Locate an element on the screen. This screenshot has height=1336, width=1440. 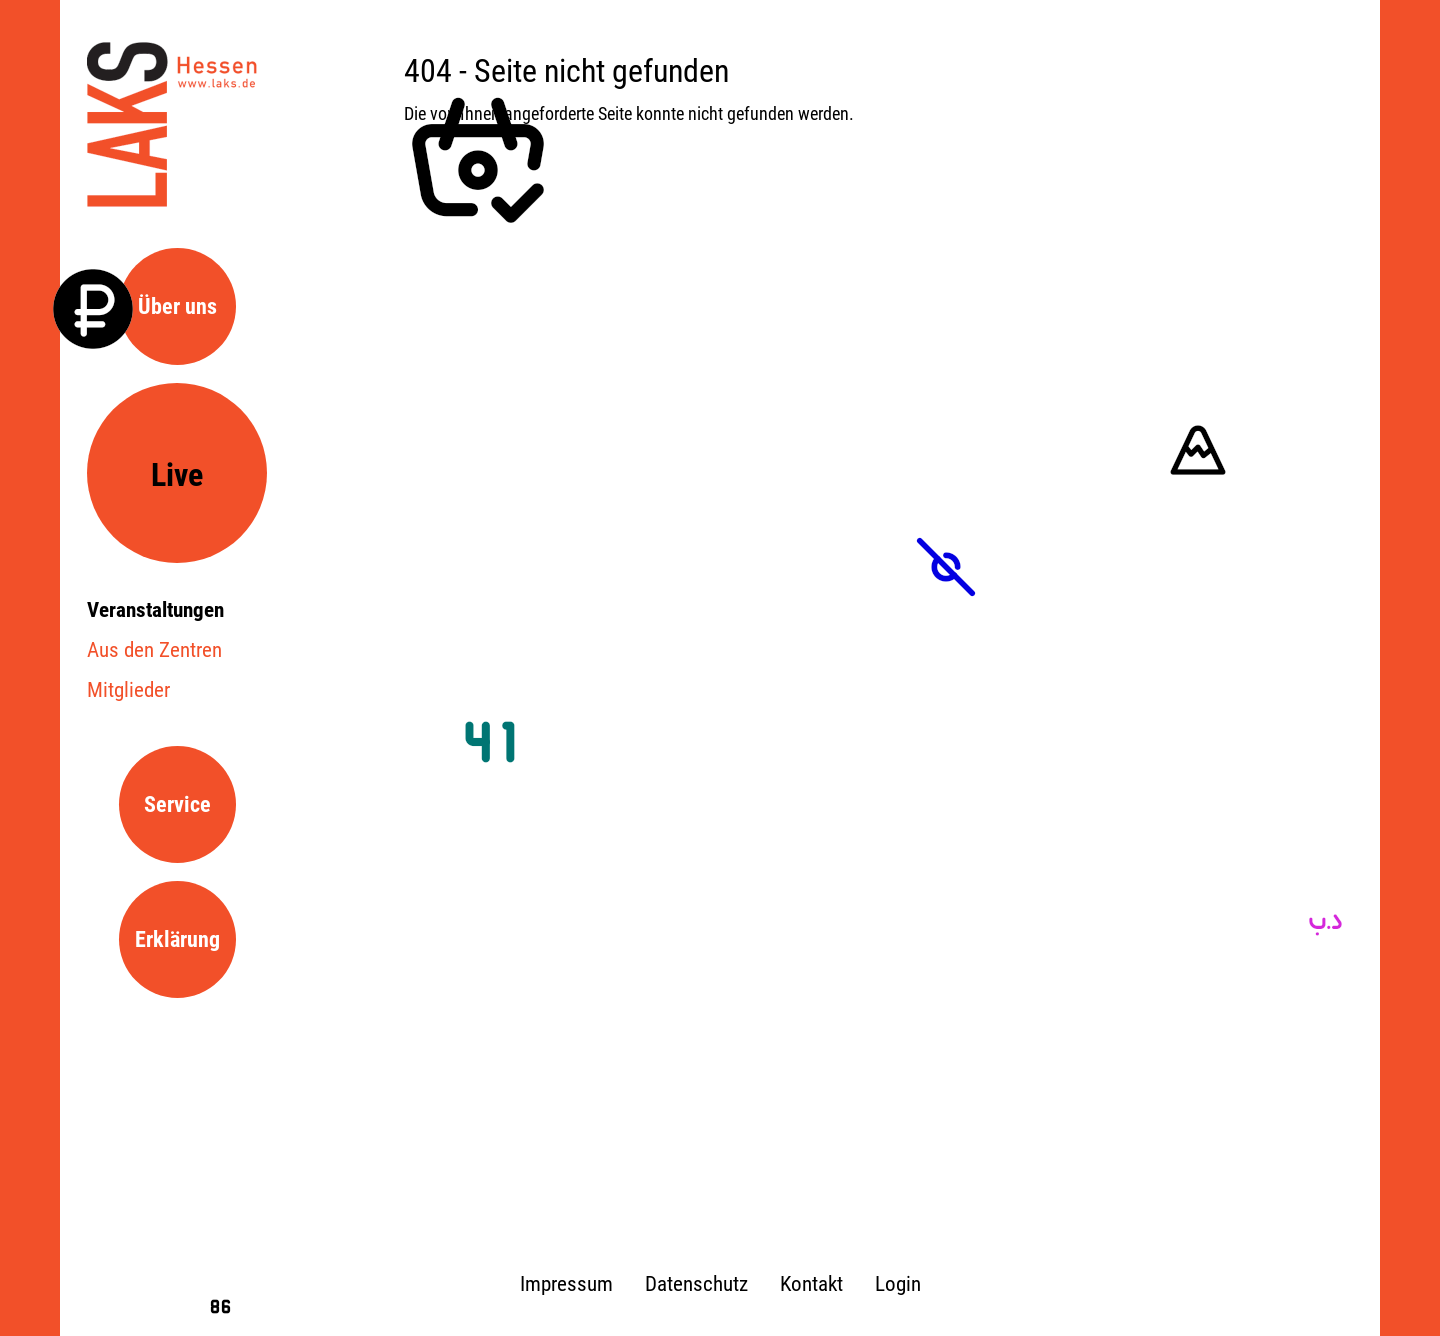
indicates bahraini dinar currency is located at coordinates (1325, 922).